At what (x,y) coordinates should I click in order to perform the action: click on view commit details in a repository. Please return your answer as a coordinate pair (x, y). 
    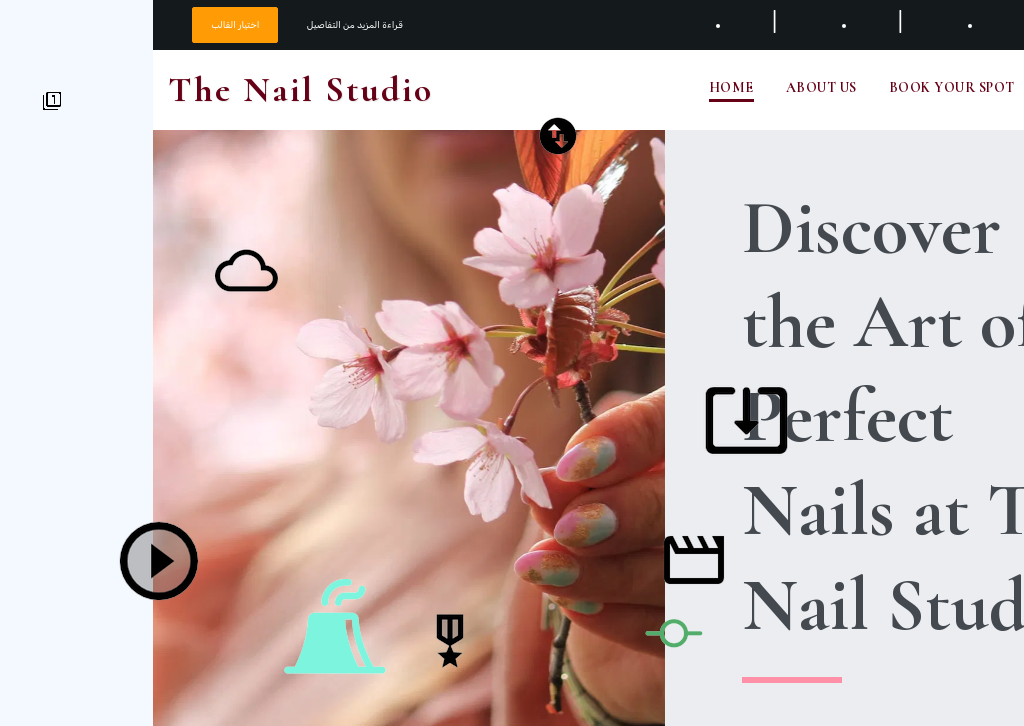
    Looking at the image, I should click on (674, 634).